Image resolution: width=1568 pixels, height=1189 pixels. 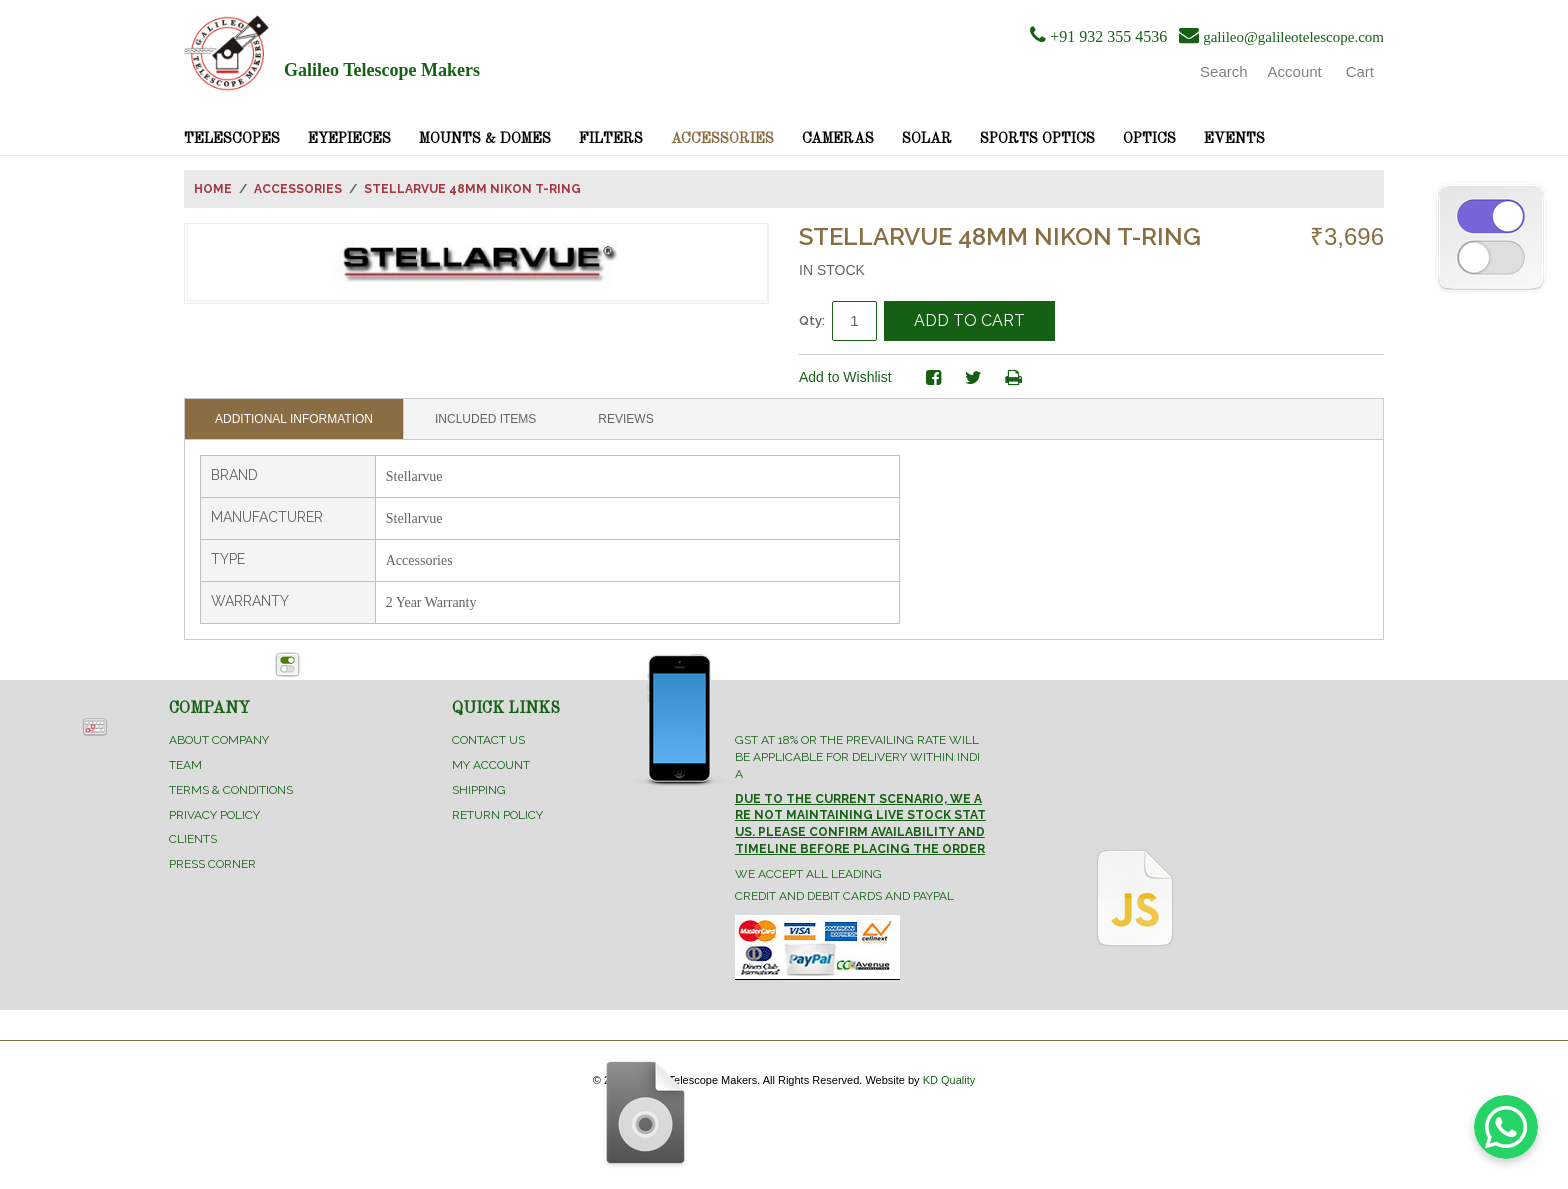 I want to click on open gnome tweaks to customize desktop settings, so click(x=1491, y=237).